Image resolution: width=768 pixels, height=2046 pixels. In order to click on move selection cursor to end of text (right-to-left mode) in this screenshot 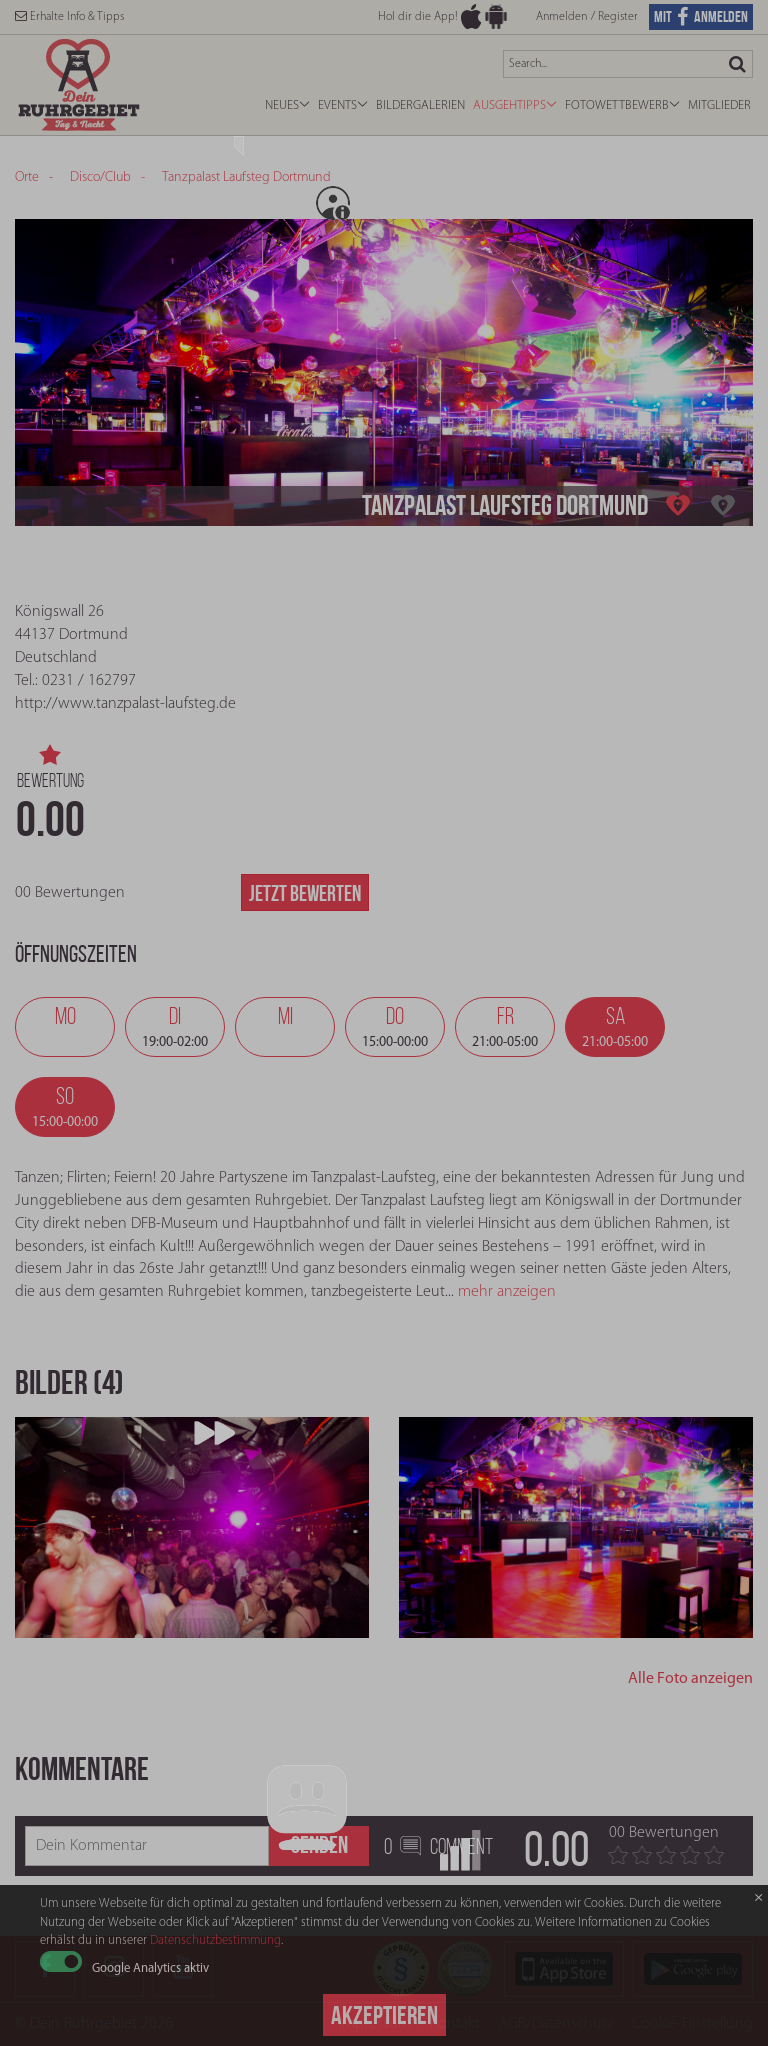, I will do `click(239, 146)`.